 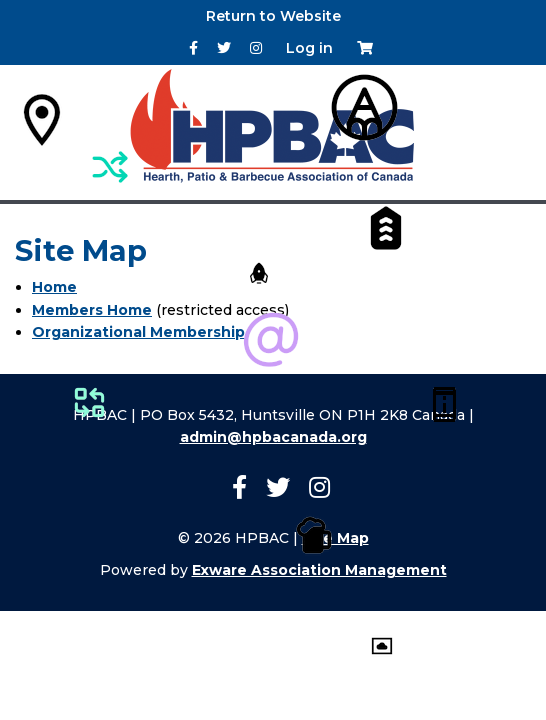 I want to click on edit profile or account settings, so click(x=364, y=107).